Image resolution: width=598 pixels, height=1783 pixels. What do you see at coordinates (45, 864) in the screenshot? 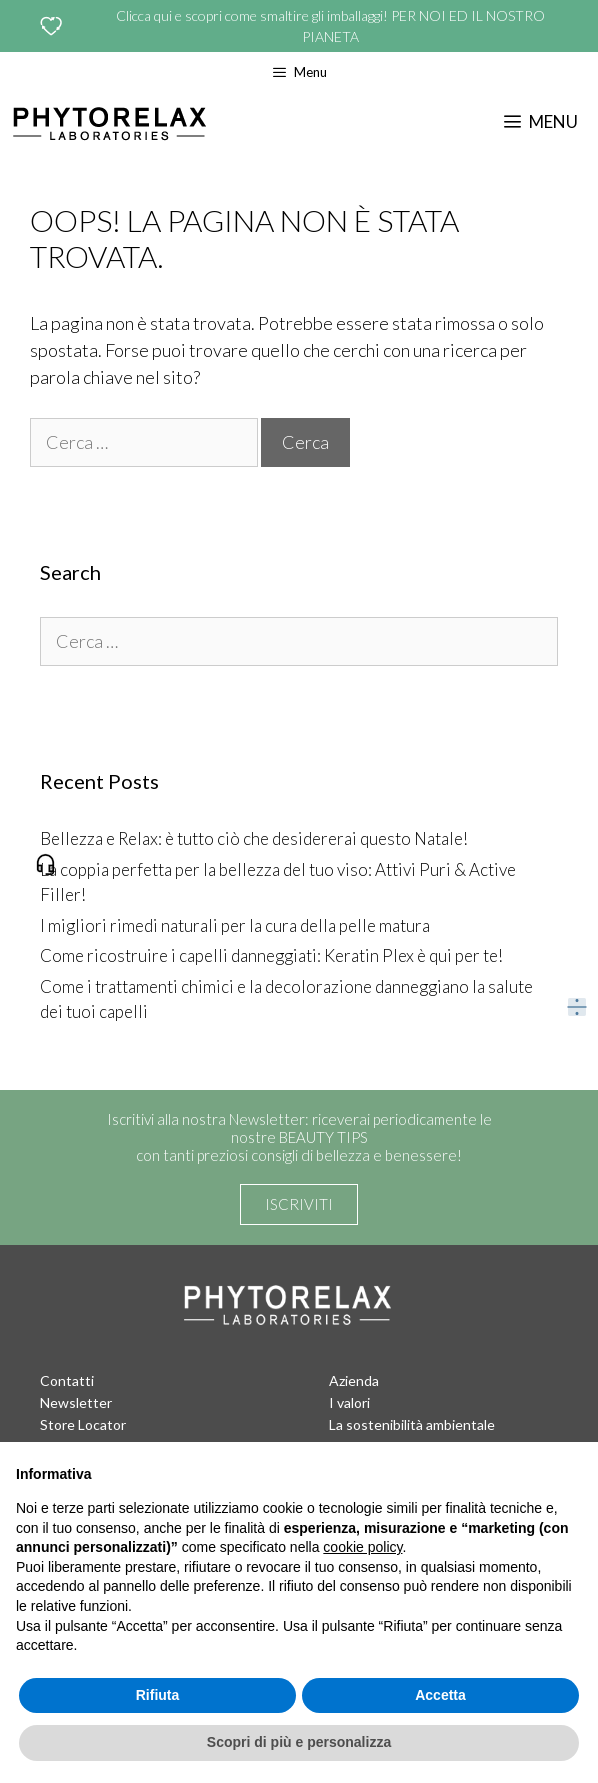
I see `contact customer support` at bounding box center [45, 864].